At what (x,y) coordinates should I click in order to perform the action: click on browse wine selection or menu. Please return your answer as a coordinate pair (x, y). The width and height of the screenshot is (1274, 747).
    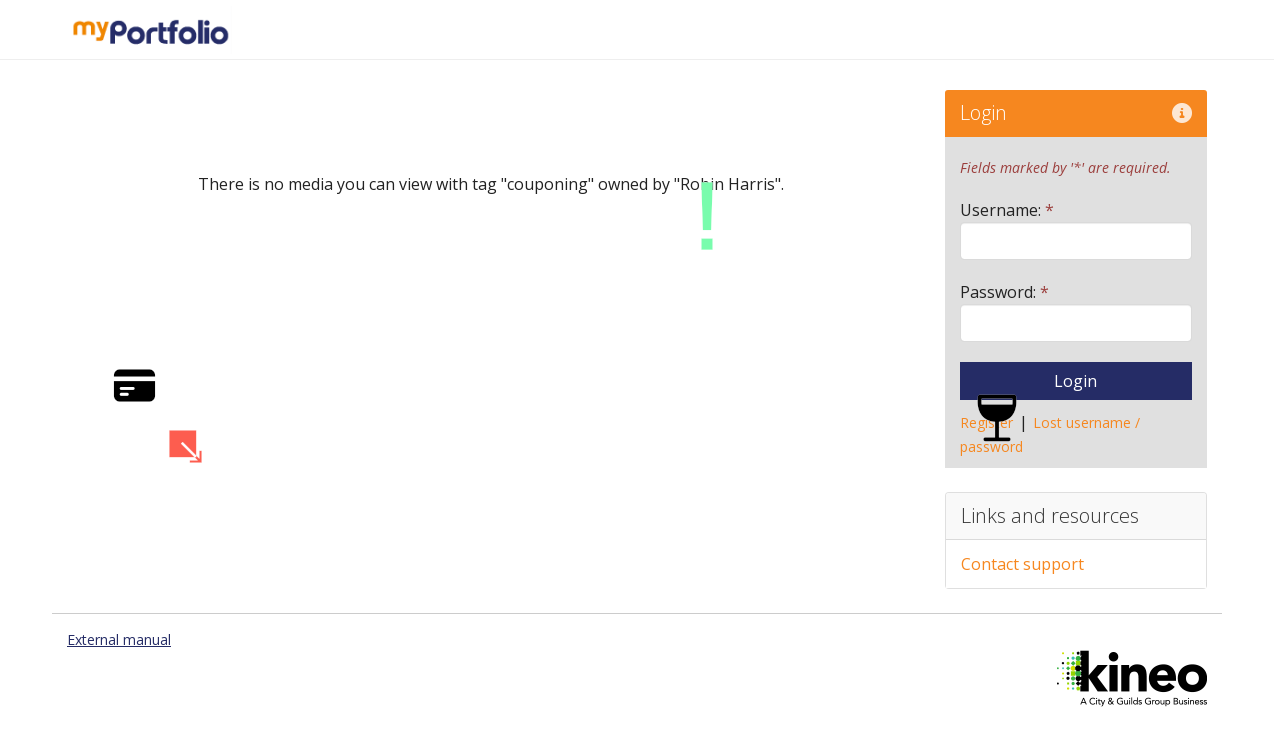
    Looking at the image, I should click on (997, 418).